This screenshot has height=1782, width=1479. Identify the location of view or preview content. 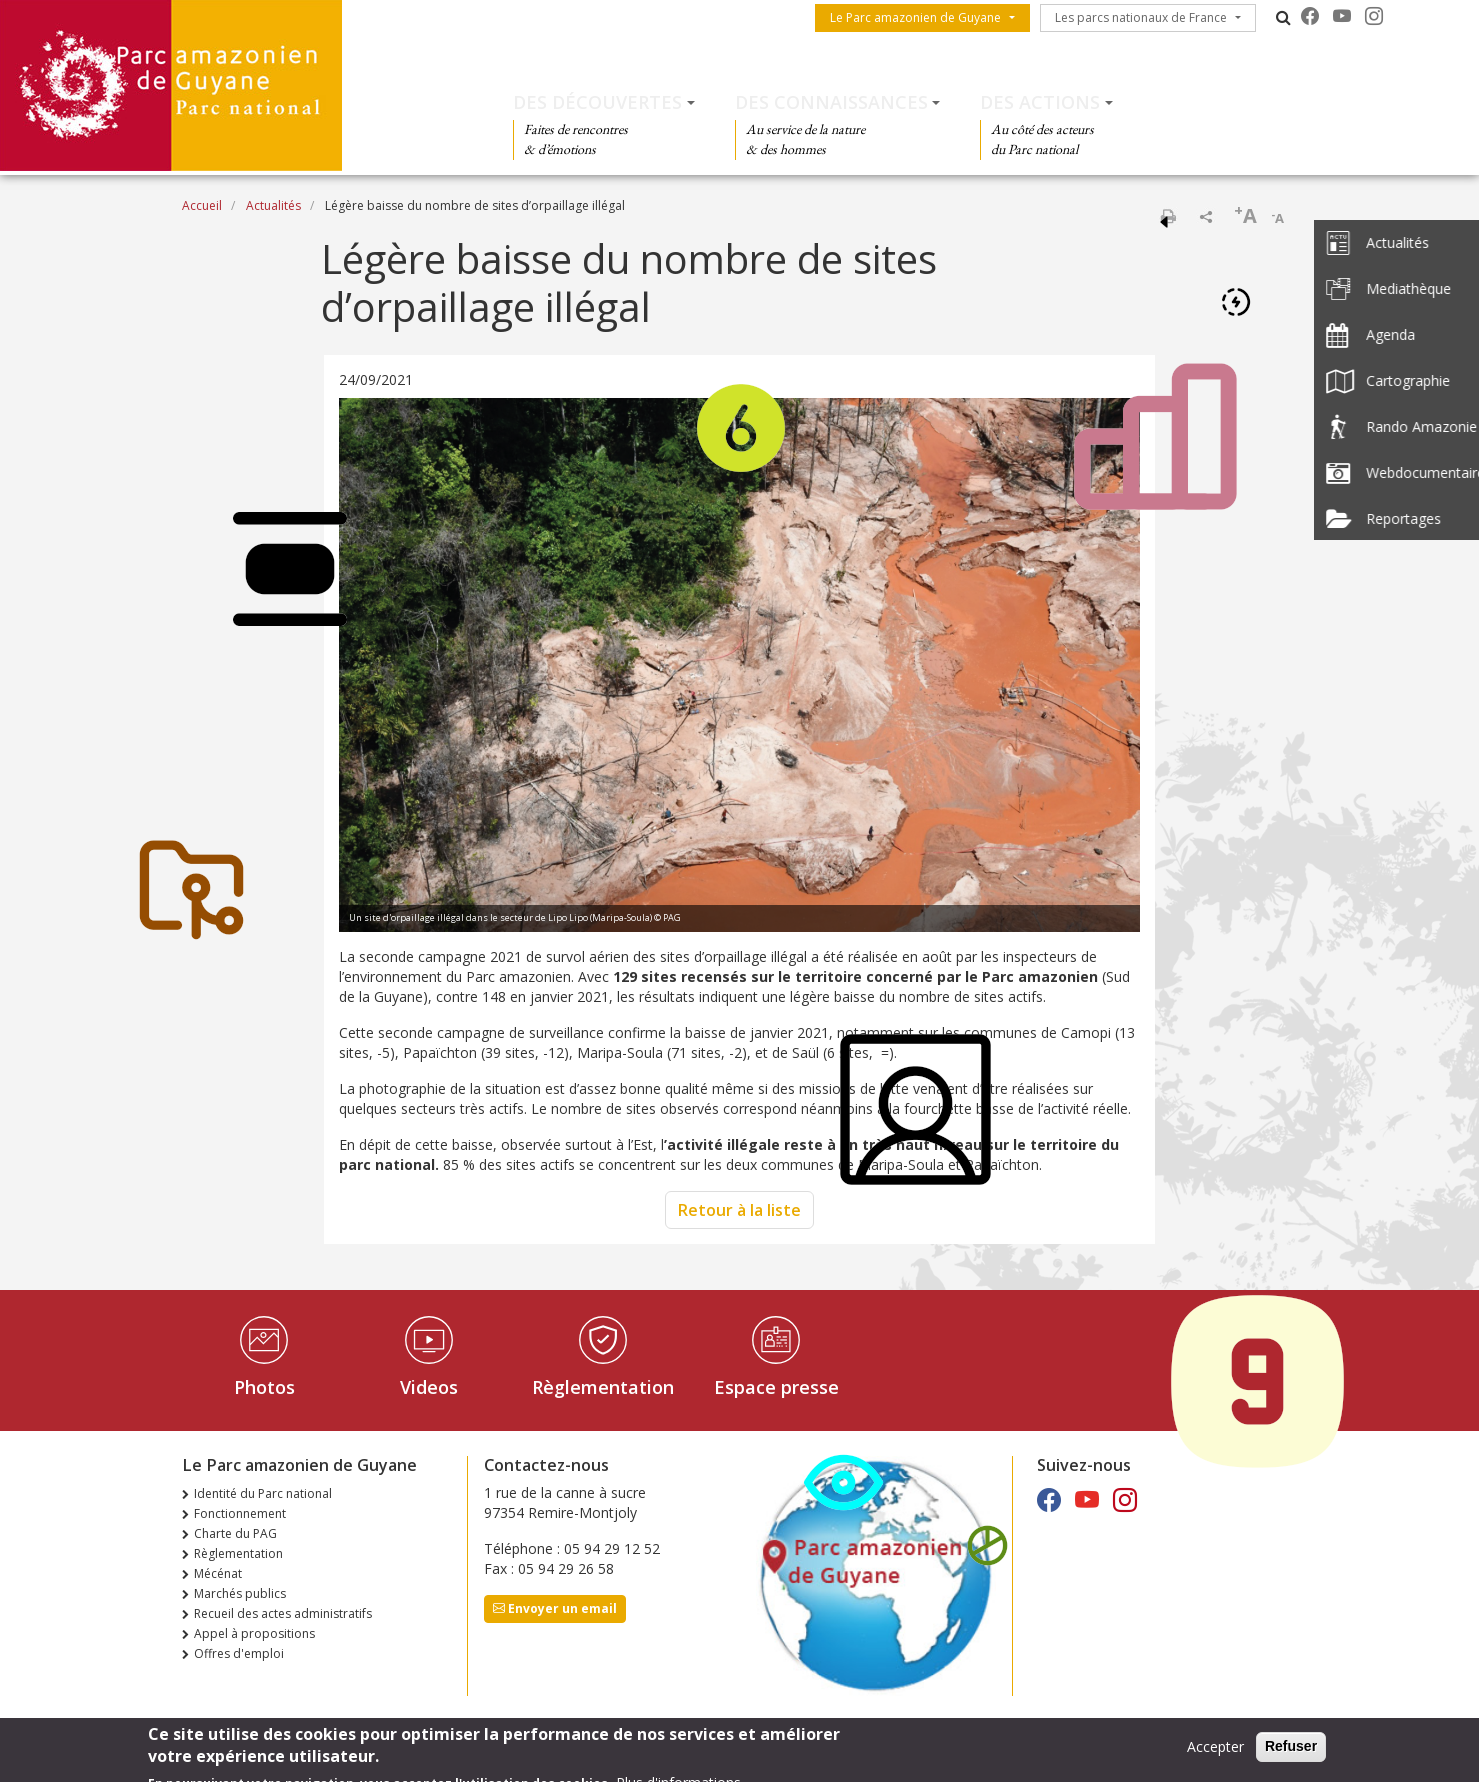
(843, 1482).